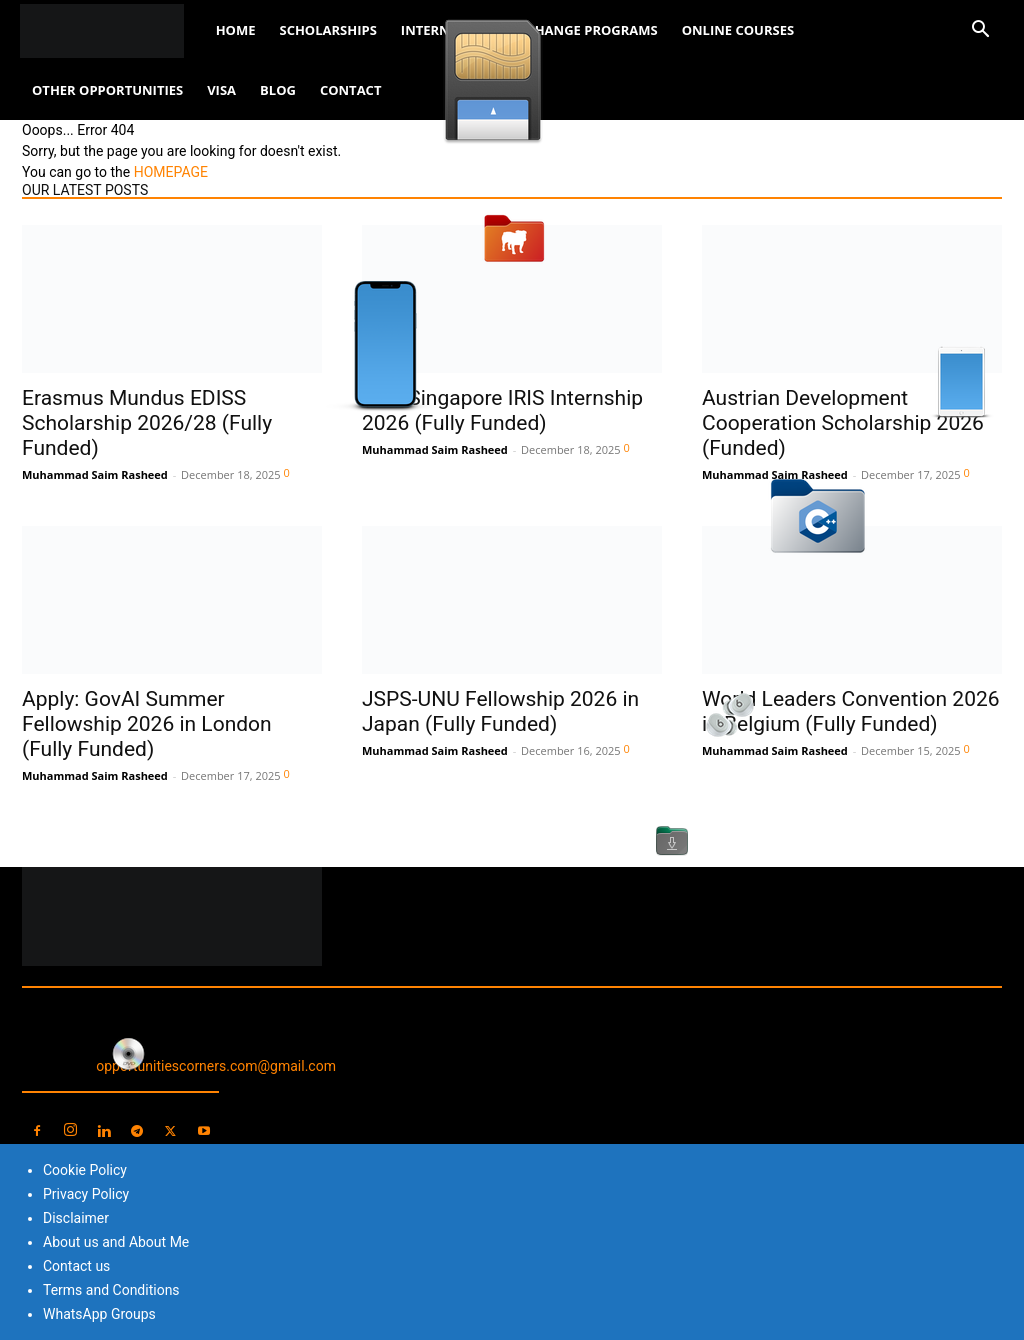 The height and width of the screenshot is (1340, 1024). I want to click on iPhone 12 Pro device icon, so click(385, 346).